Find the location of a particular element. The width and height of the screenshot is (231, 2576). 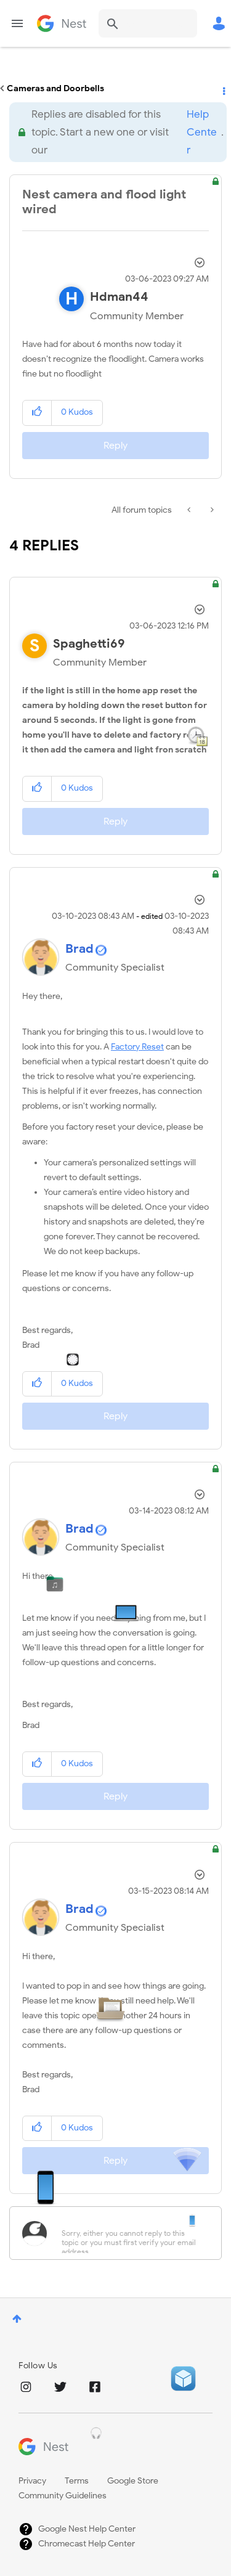

bluetooth headphones connected is located at coordinates (96, 2433).